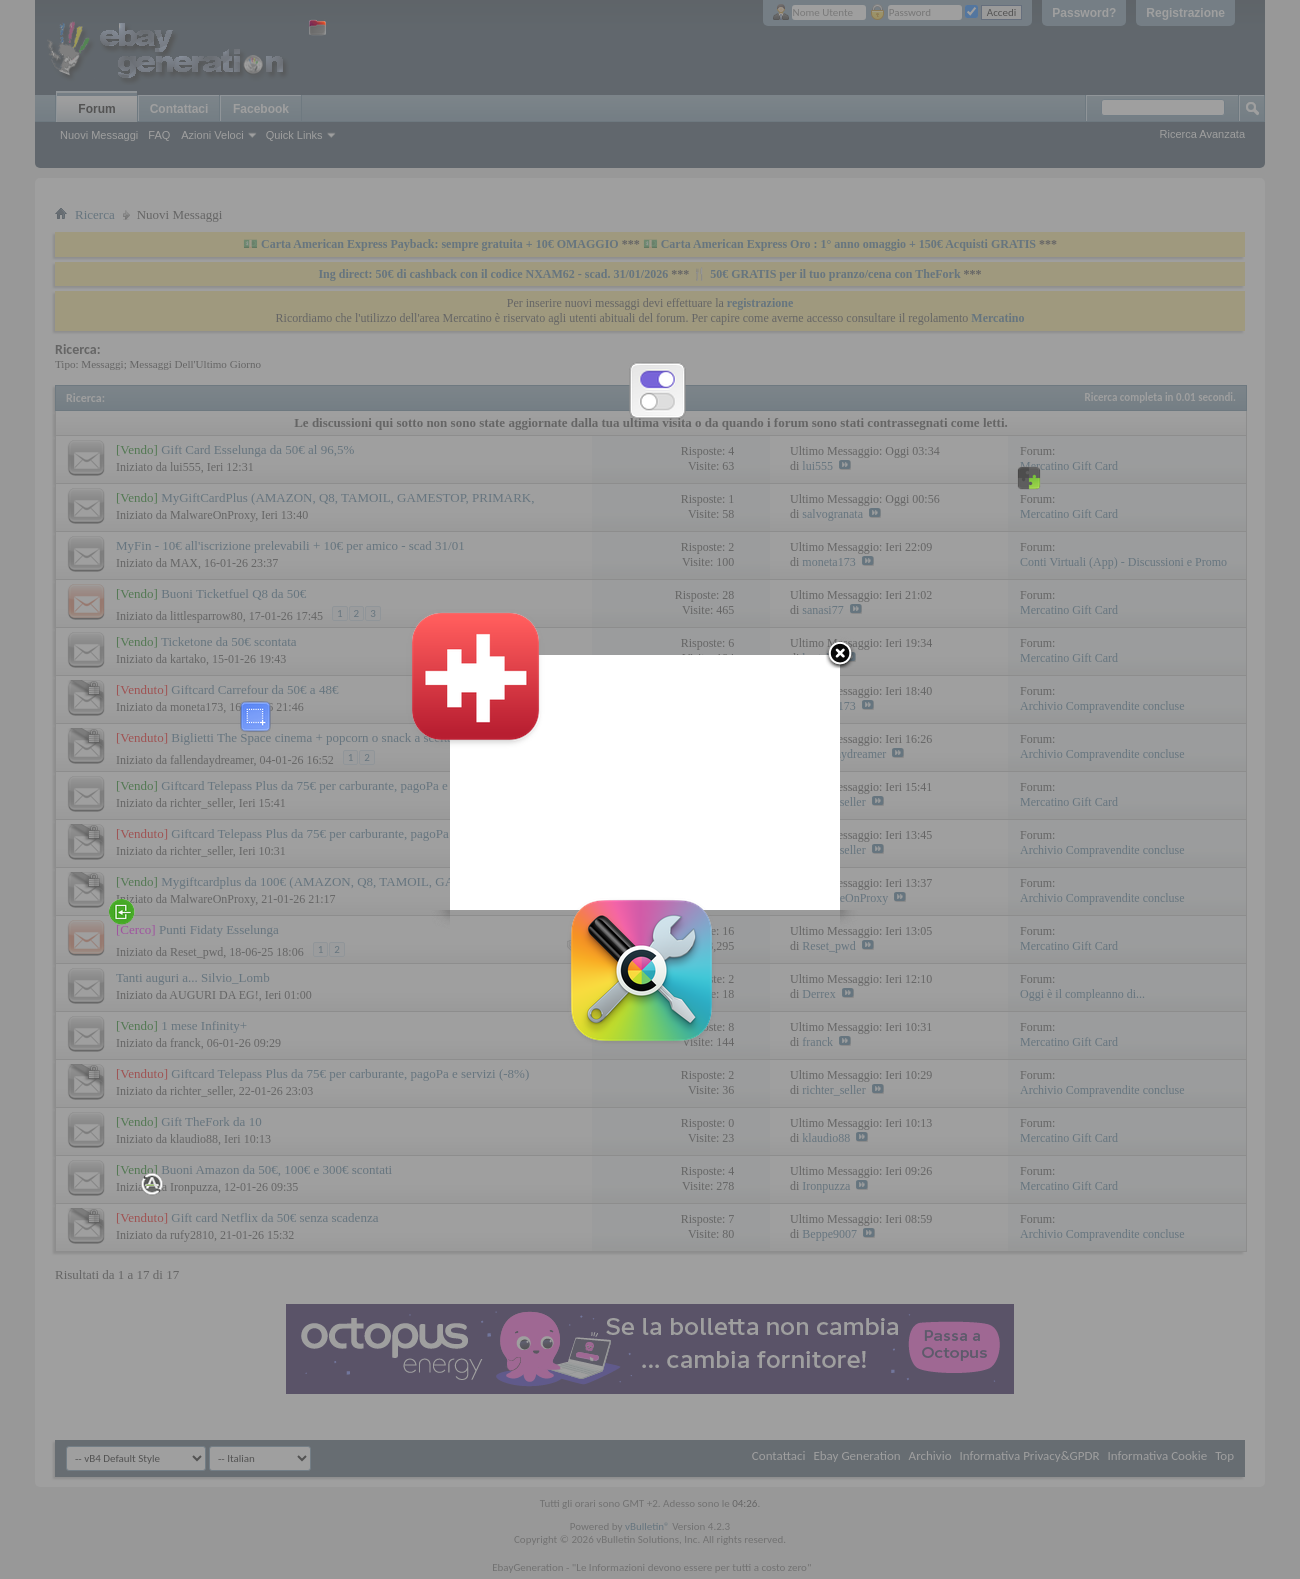 This screenshot has width=1300, height=1579. Describe the element at coordinates (657, 390) in the screenshot. I see `open unity tweak tool settings` at that location.